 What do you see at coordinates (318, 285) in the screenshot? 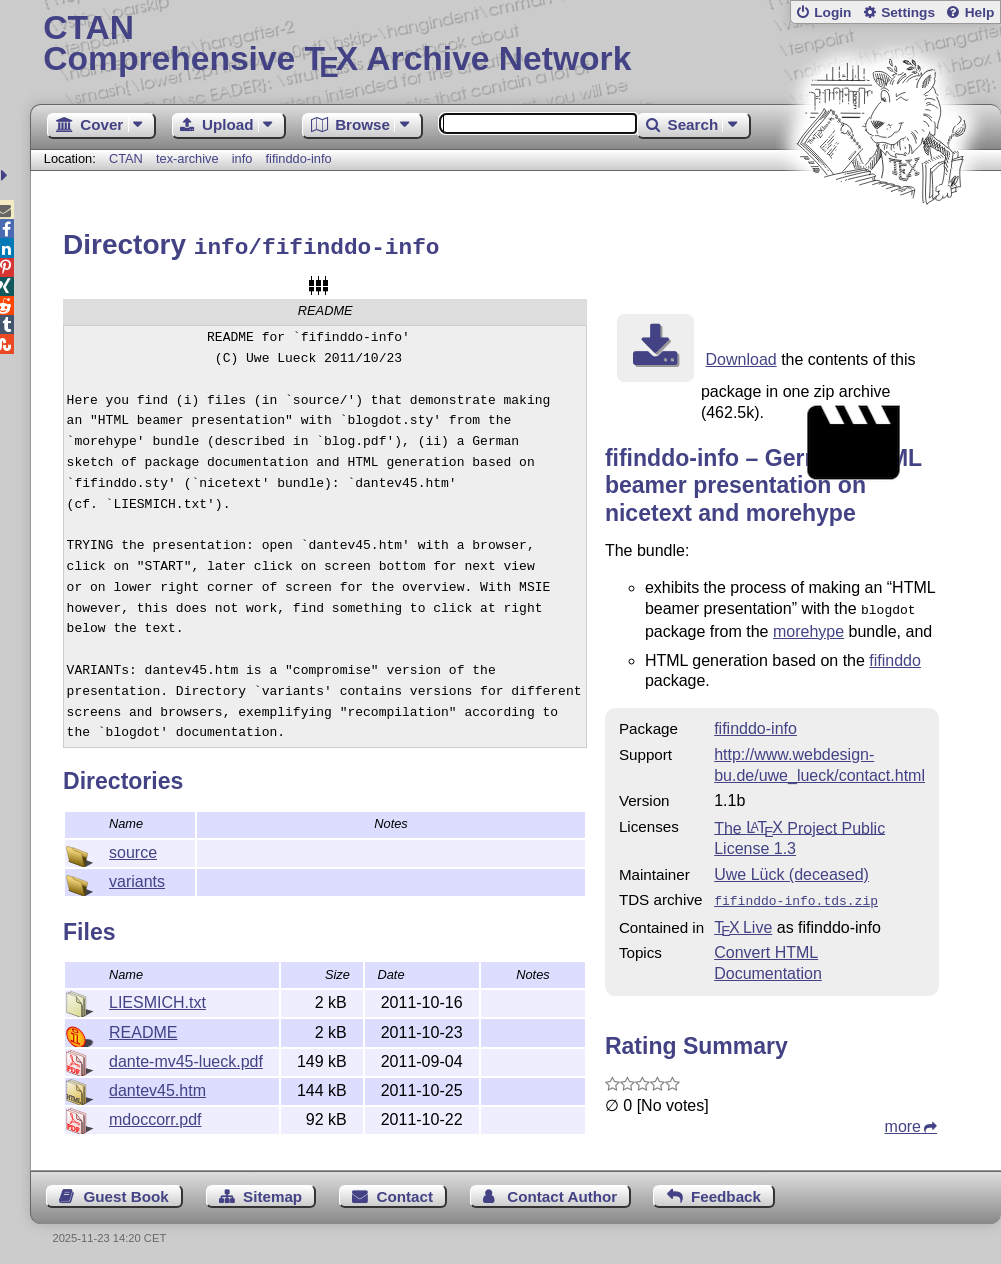
I see `configure audio/video input connections` at bounding box center [318, 285].